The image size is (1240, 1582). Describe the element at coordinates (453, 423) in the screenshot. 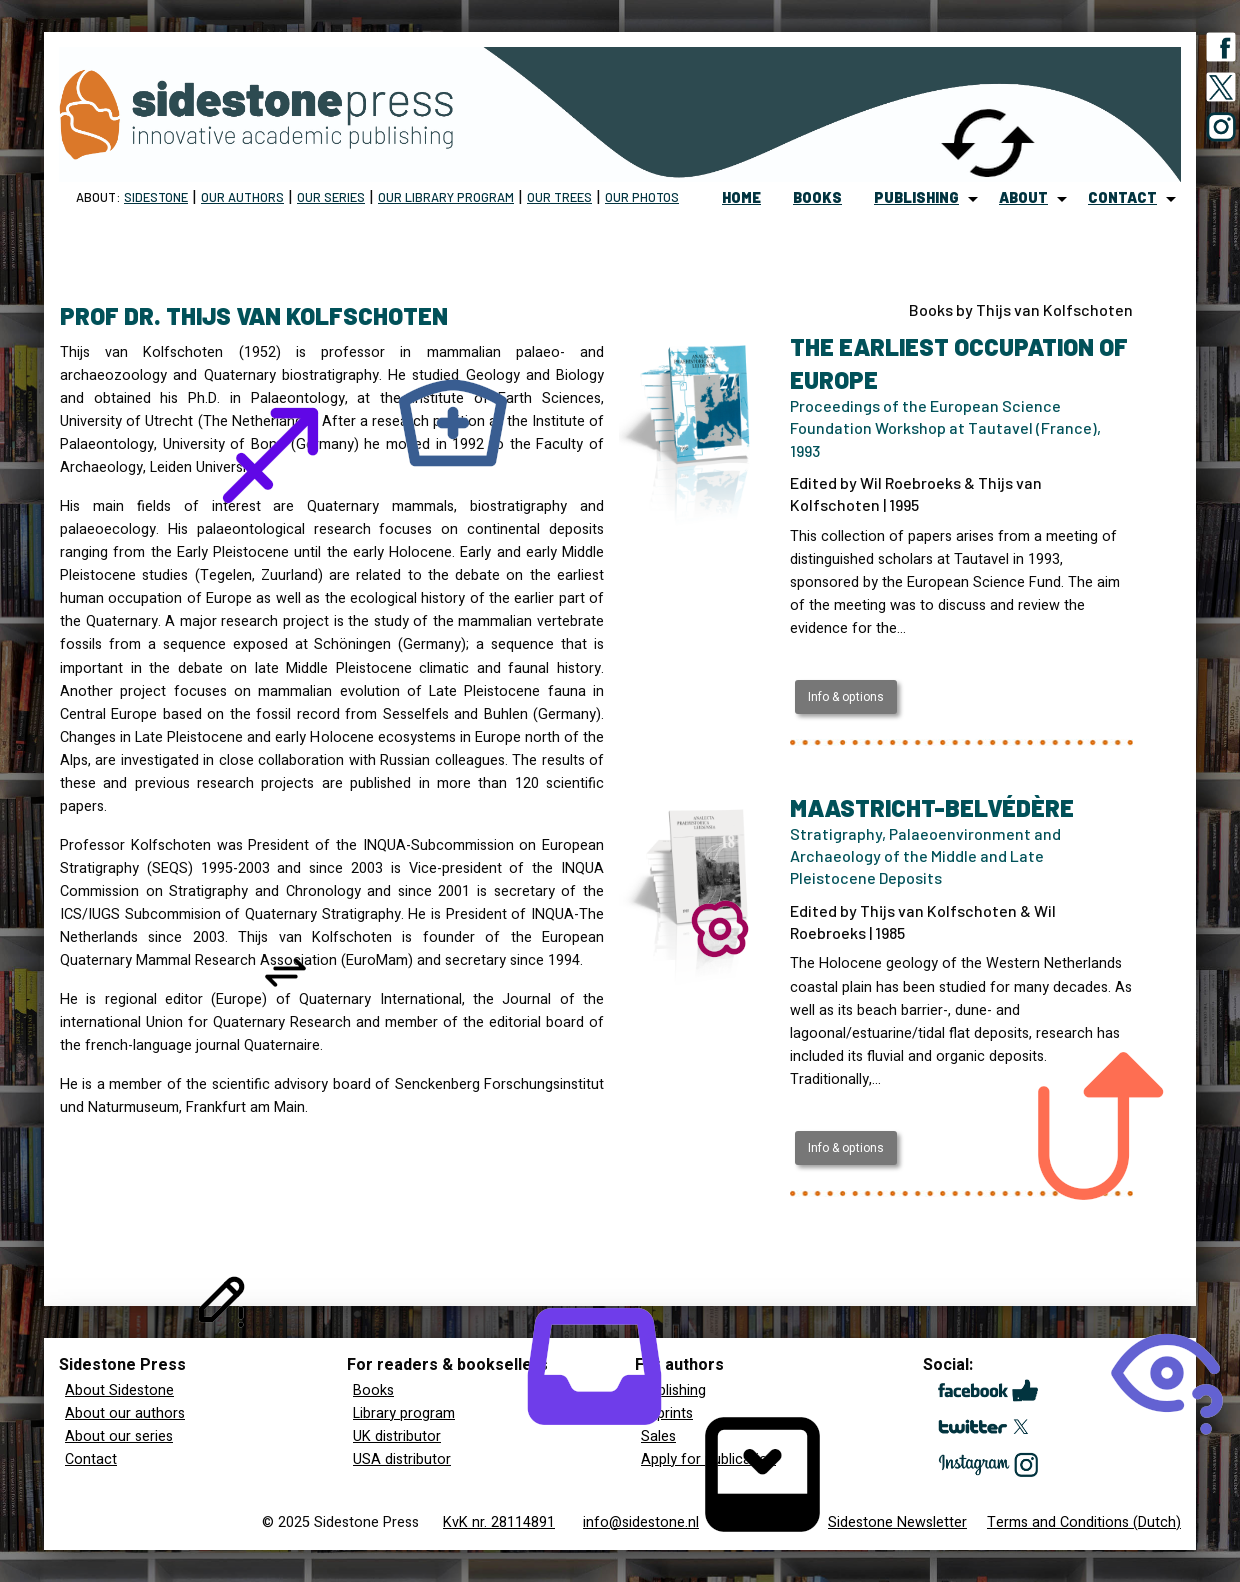

I see `access nursing or healthcare services` at that location.